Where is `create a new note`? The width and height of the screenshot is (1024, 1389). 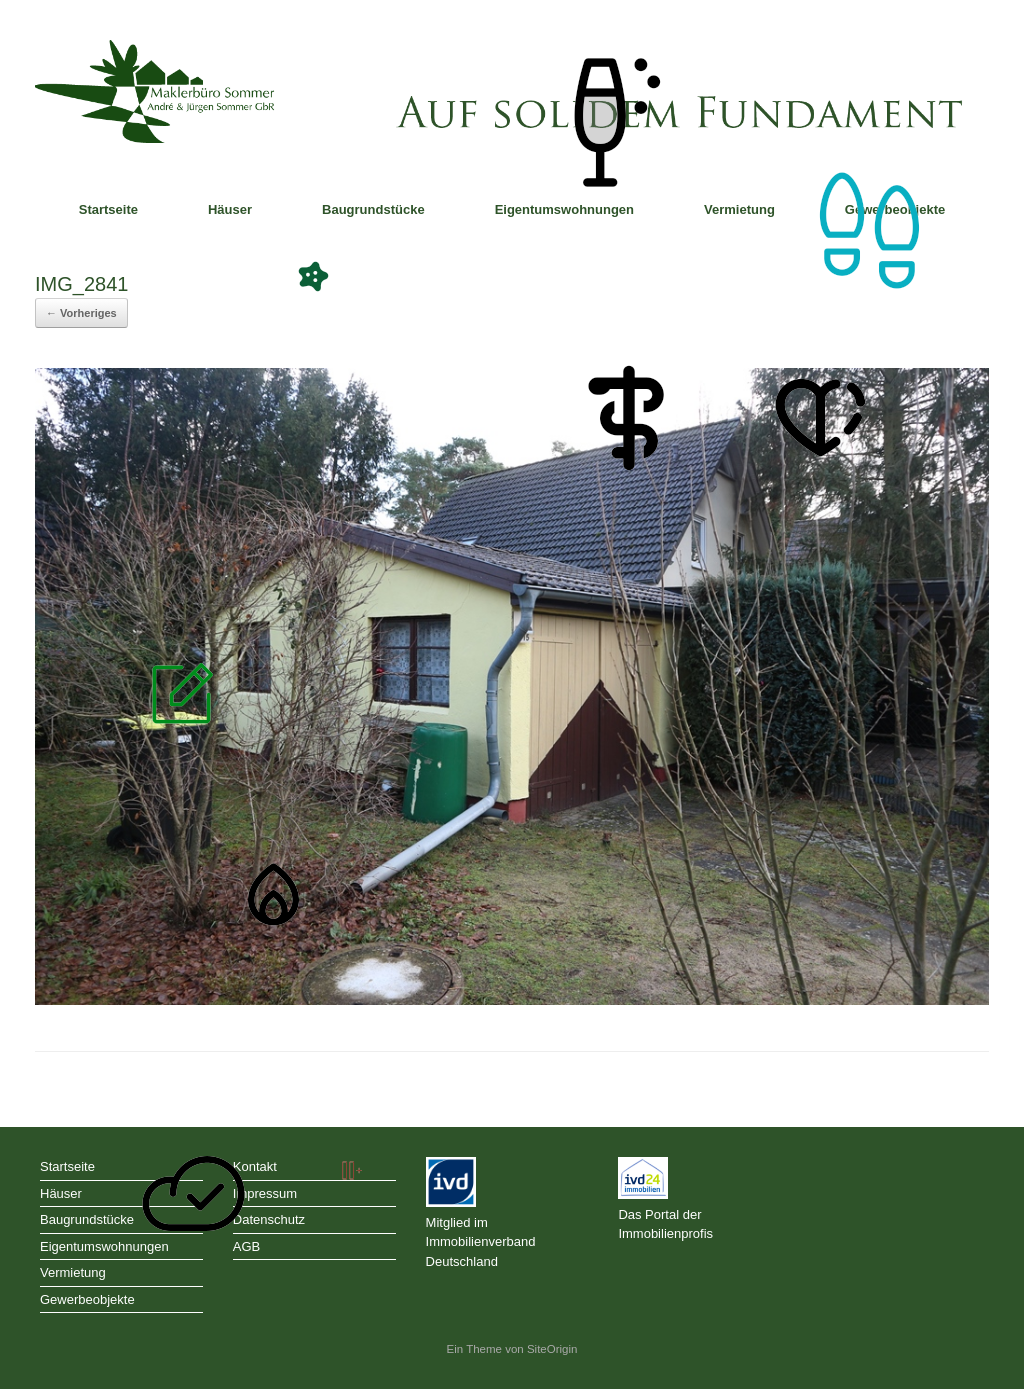 create a new note is located at coordinates (181, 694).